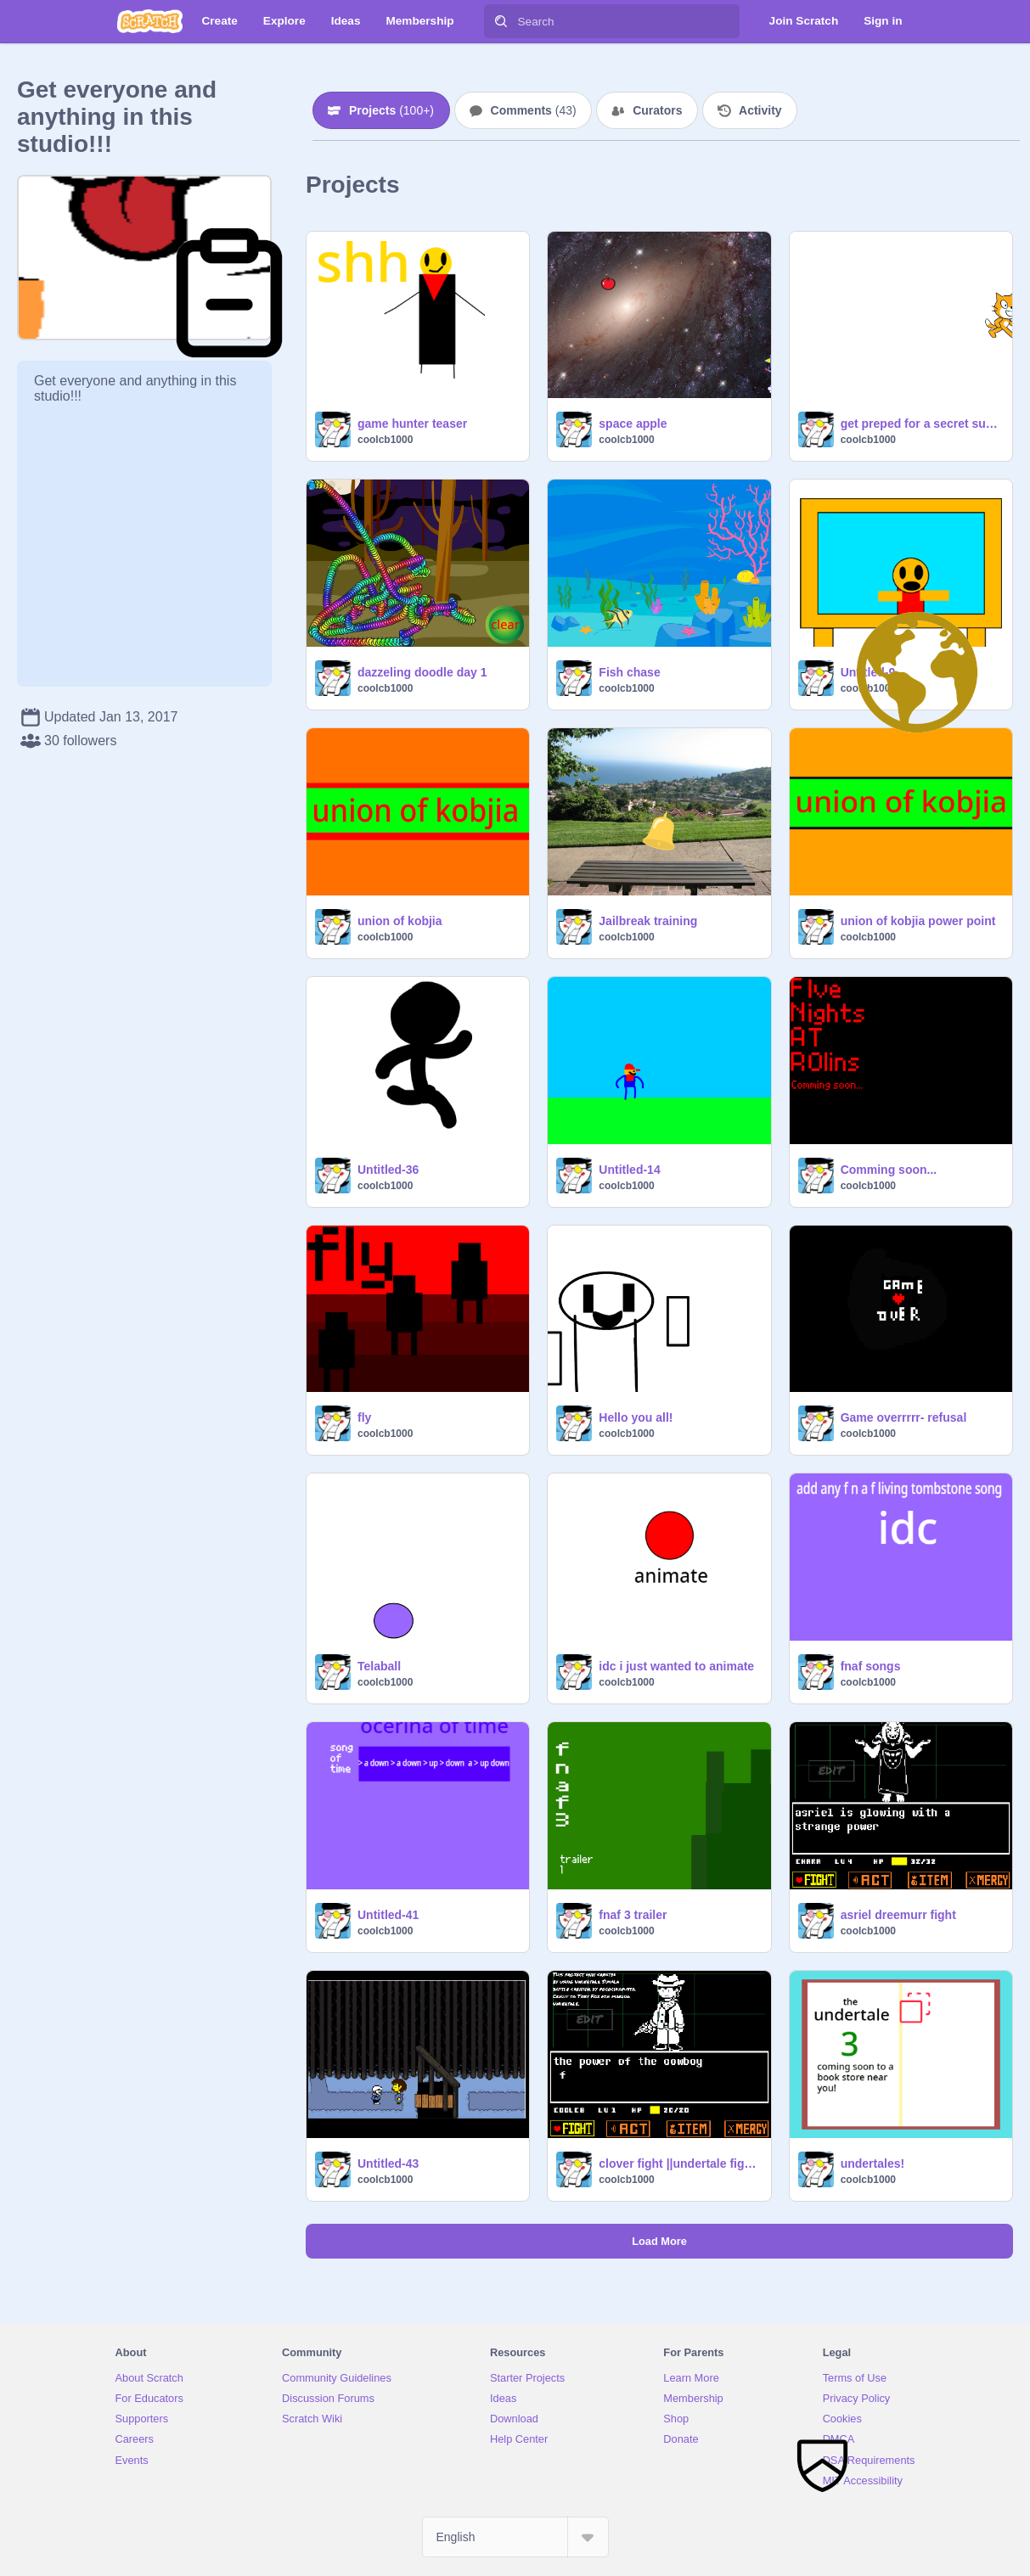 The height and width of the screenshot is (2576, 1030). I want to click on switch to global or worldwide view, so click(917, 672).